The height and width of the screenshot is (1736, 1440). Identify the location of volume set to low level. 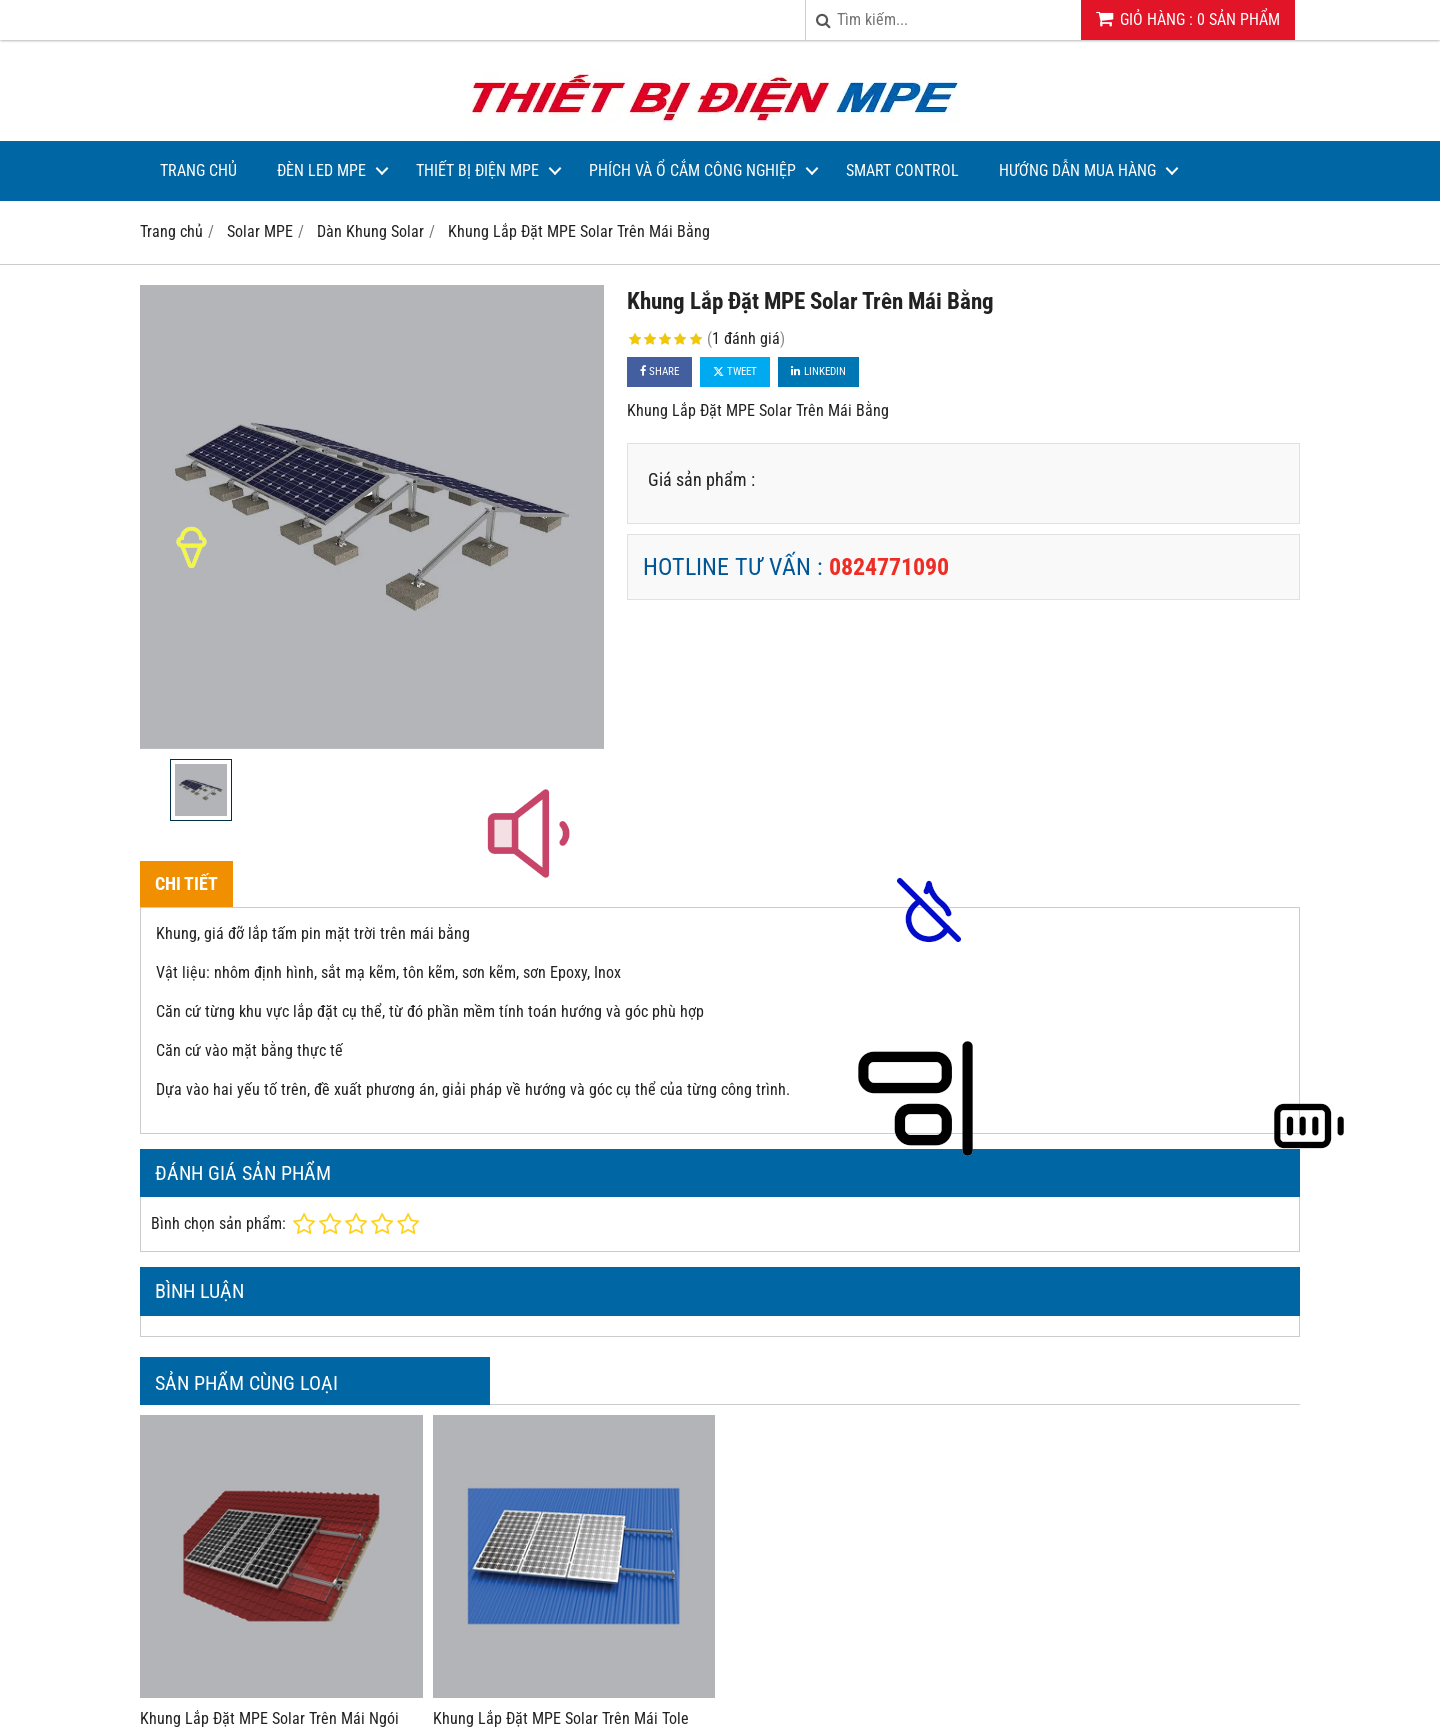
(535, 833).